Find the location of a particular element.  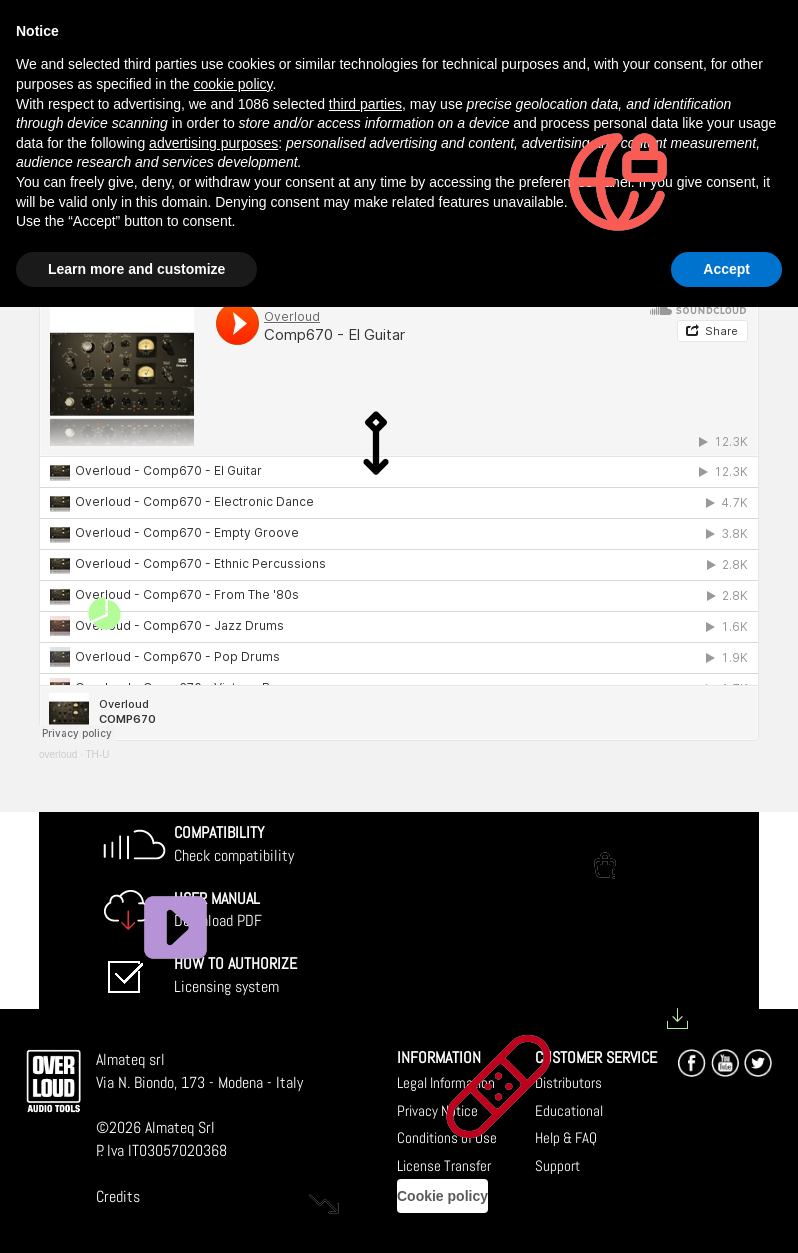

play media or video content is located at coordinates (175, 927).